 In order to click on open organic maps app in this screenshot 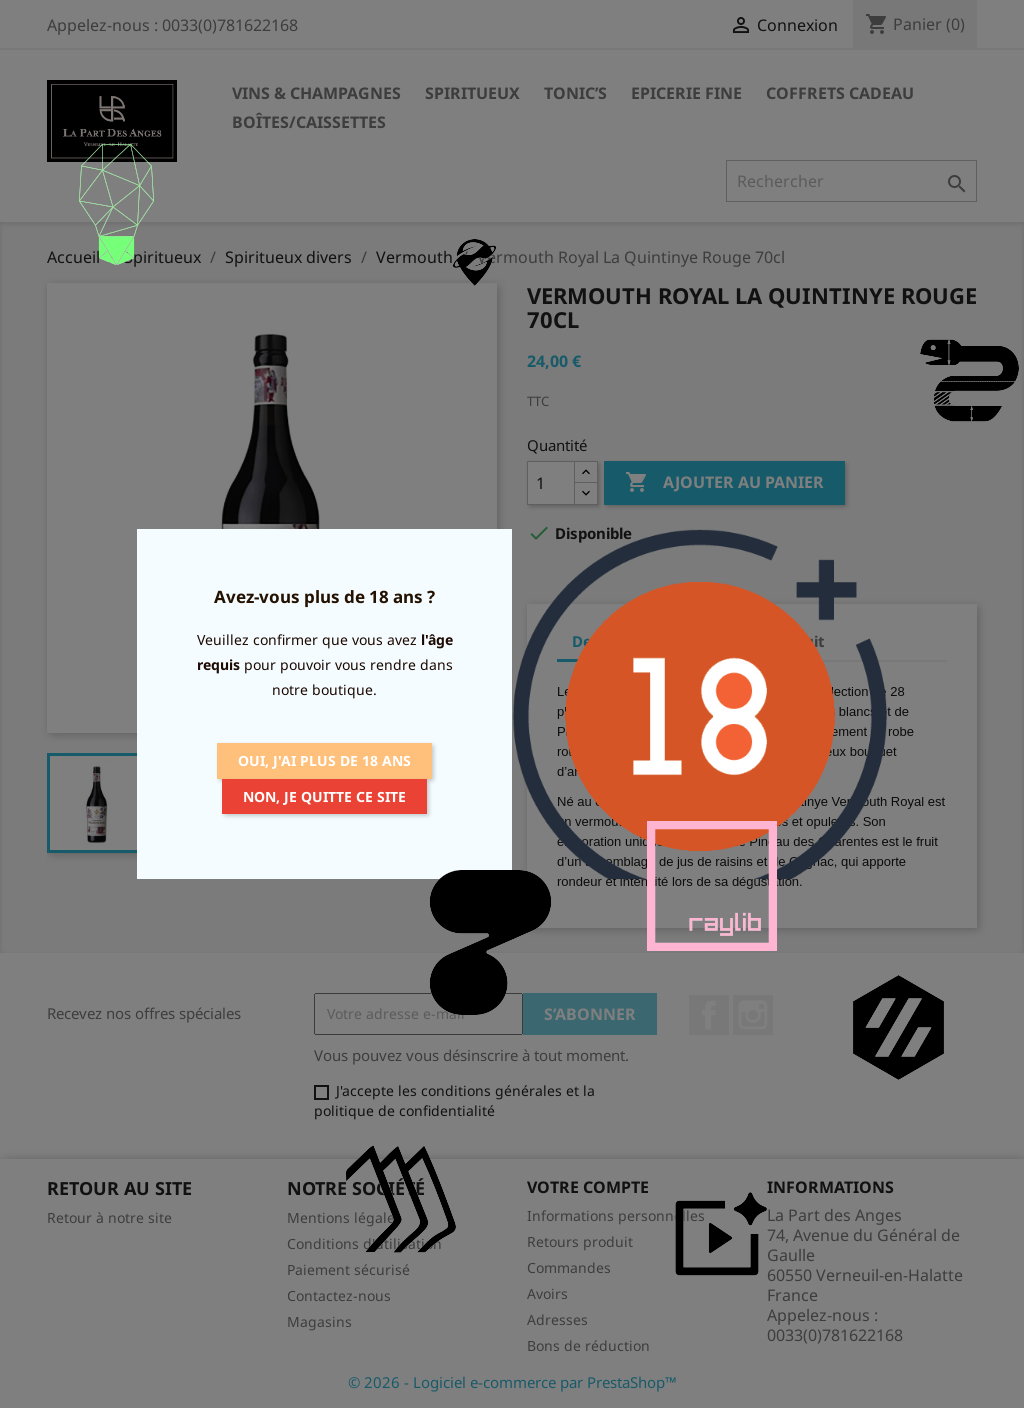, I will do `click(474, 262)`.